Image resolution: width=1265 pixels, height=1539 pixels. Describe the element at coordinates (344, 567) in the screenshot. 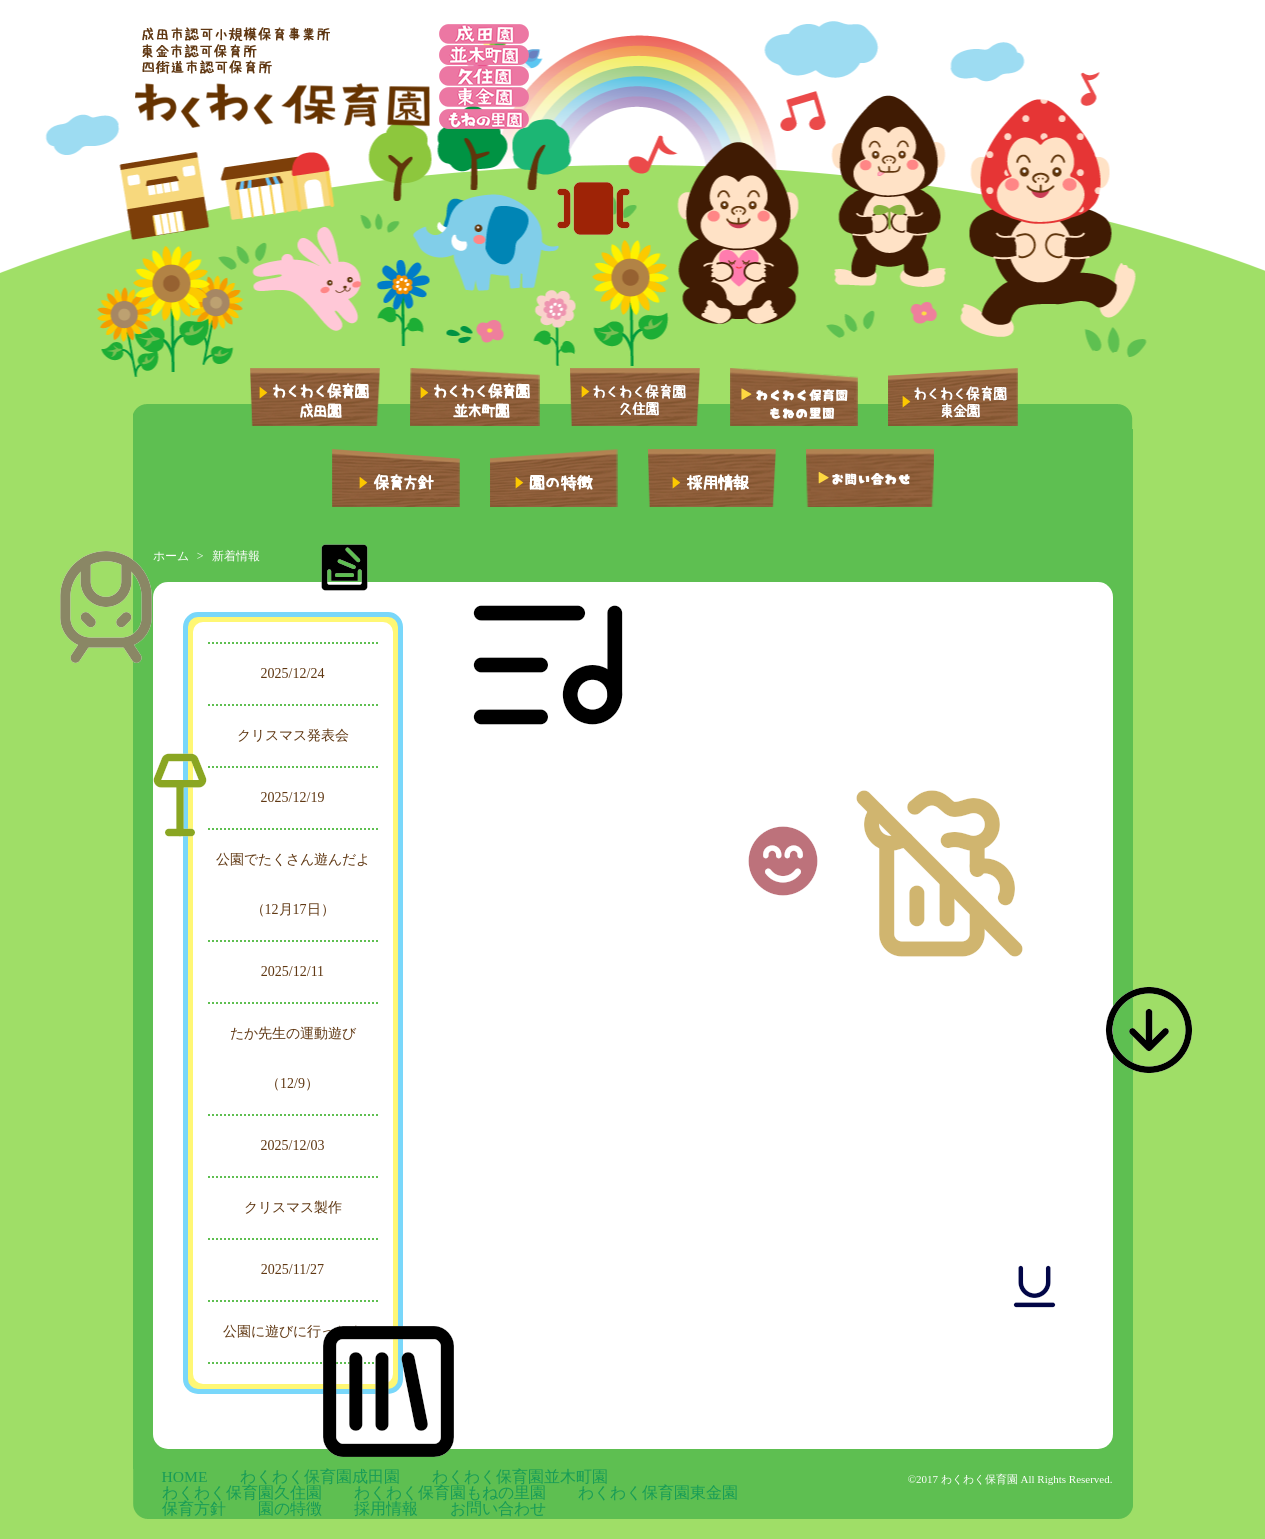

I see `visit stack overflow for developer help` at that location.